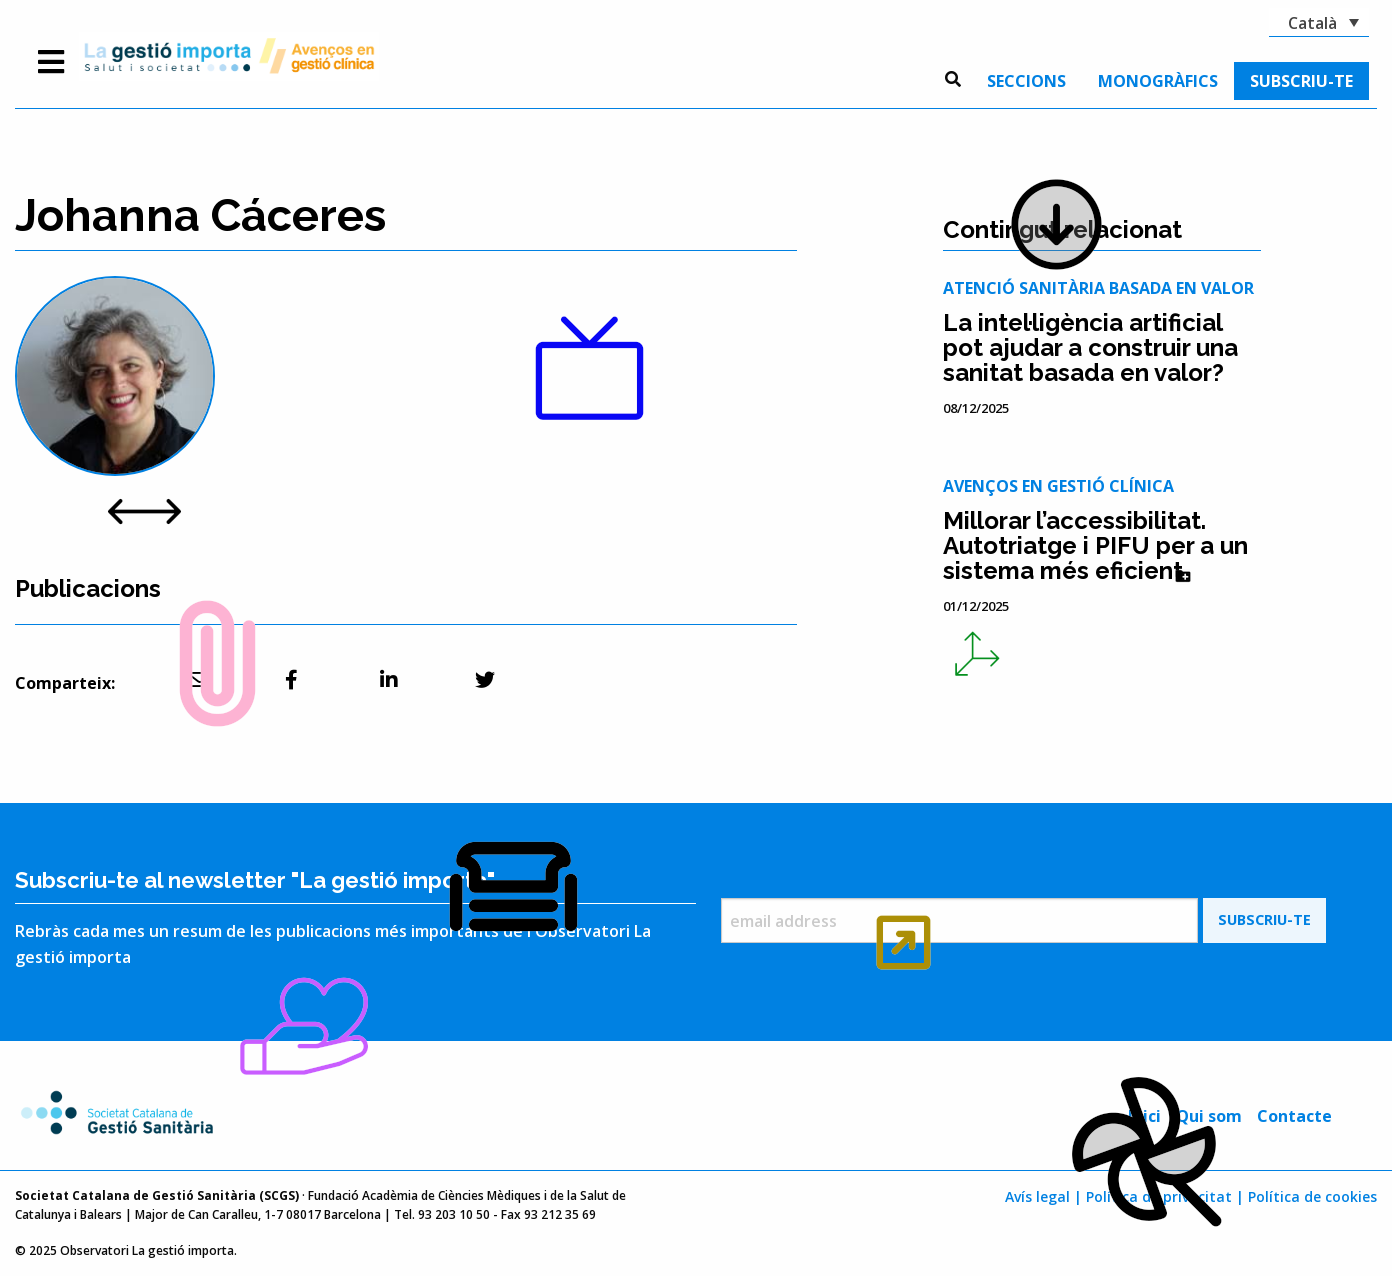  Describe the element at coordinates (144, 511) in the screenshot. I see `adjust horizontal spacing or width` at that location.